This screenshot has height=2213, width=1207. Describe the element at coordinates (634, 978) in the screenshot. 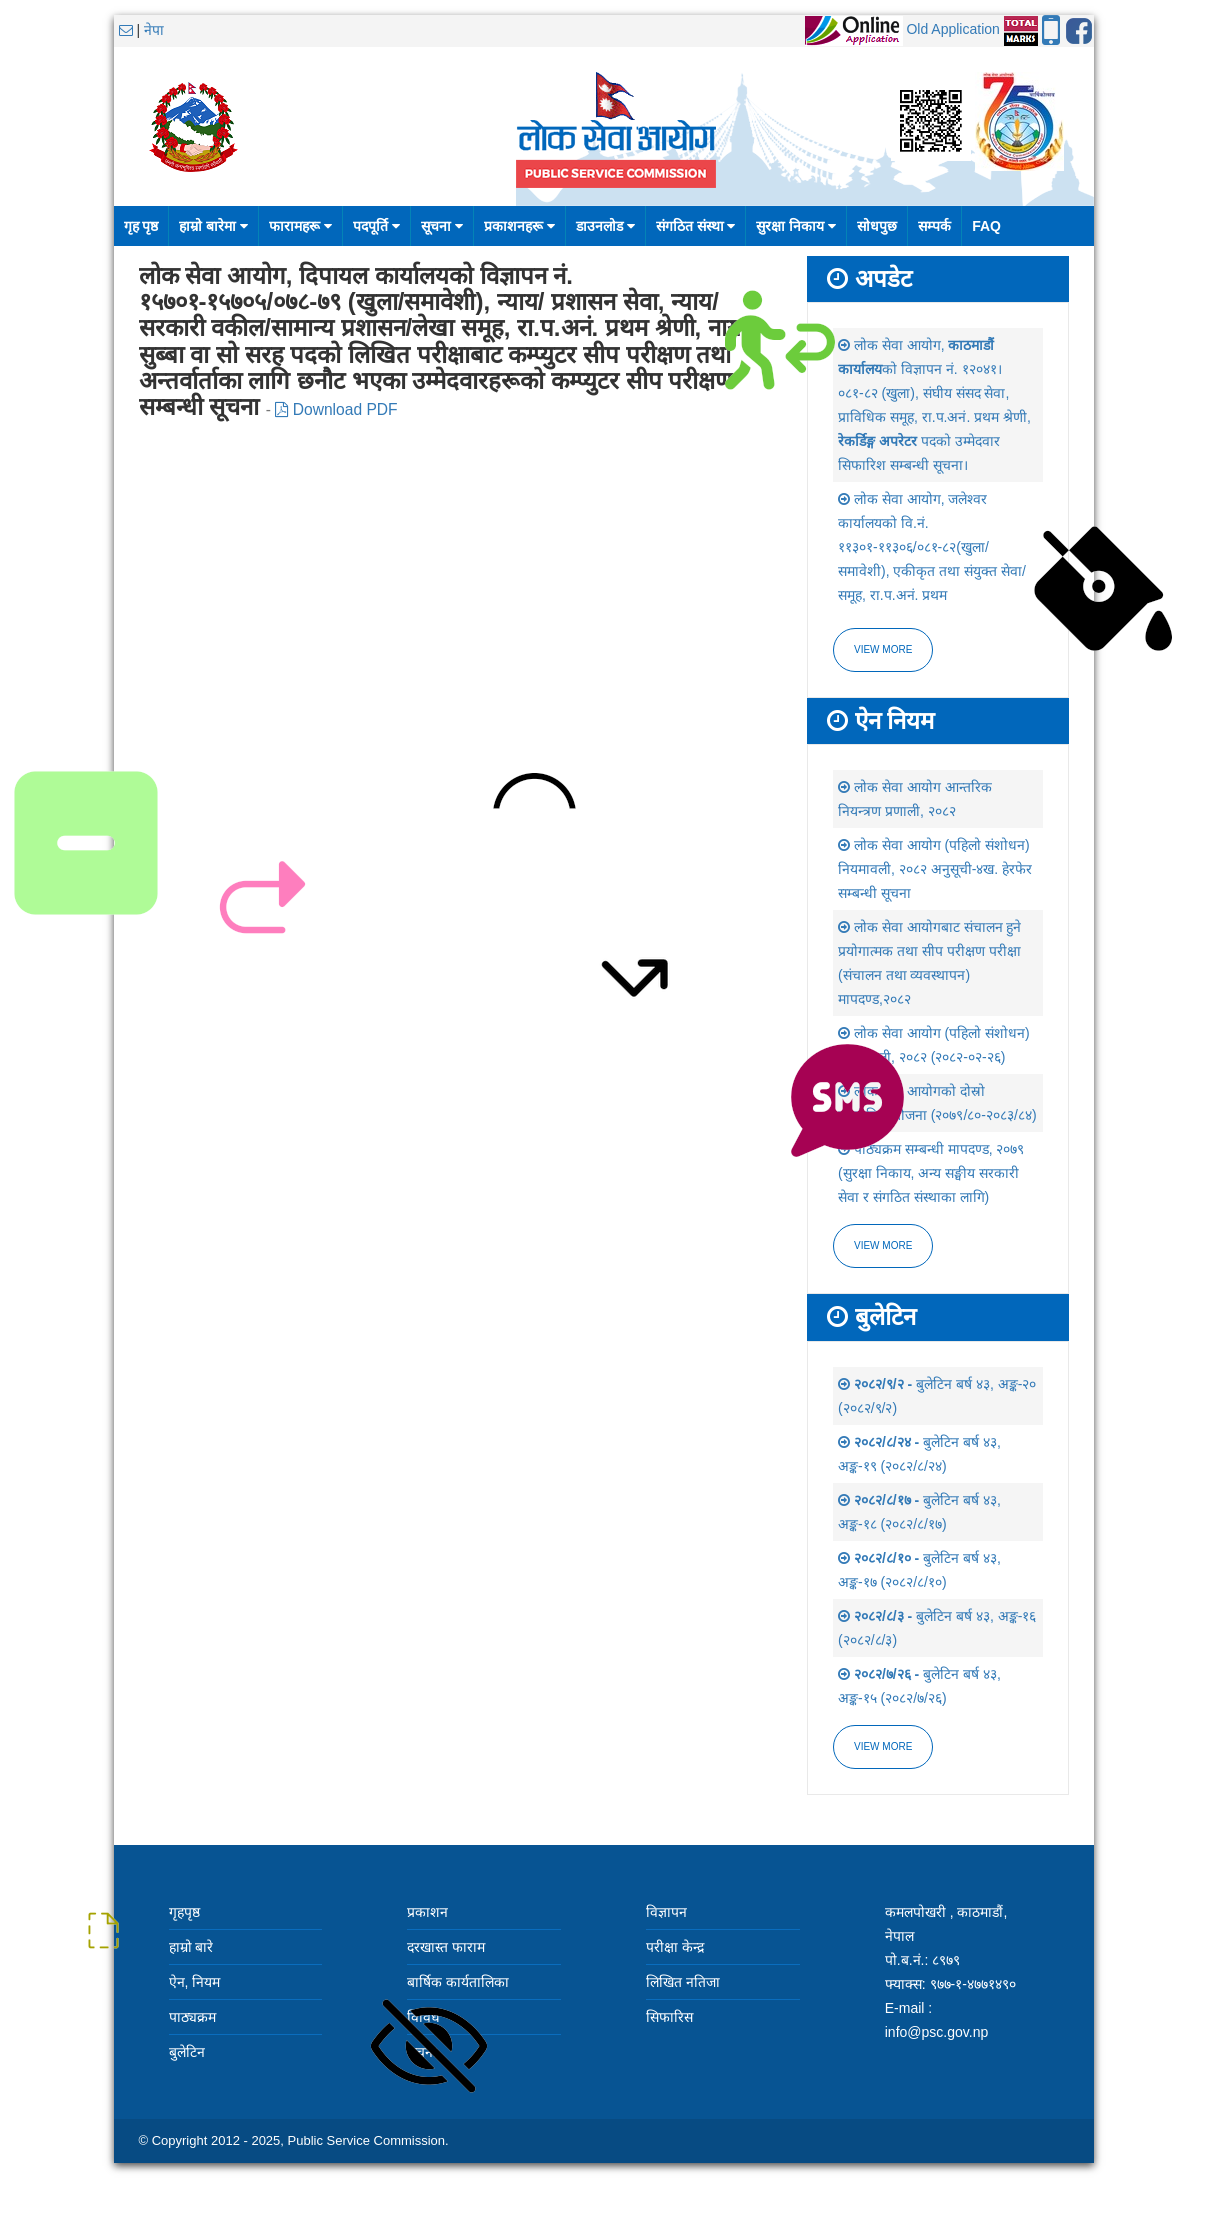

I see `indicates a missed outgoing call` at that location.